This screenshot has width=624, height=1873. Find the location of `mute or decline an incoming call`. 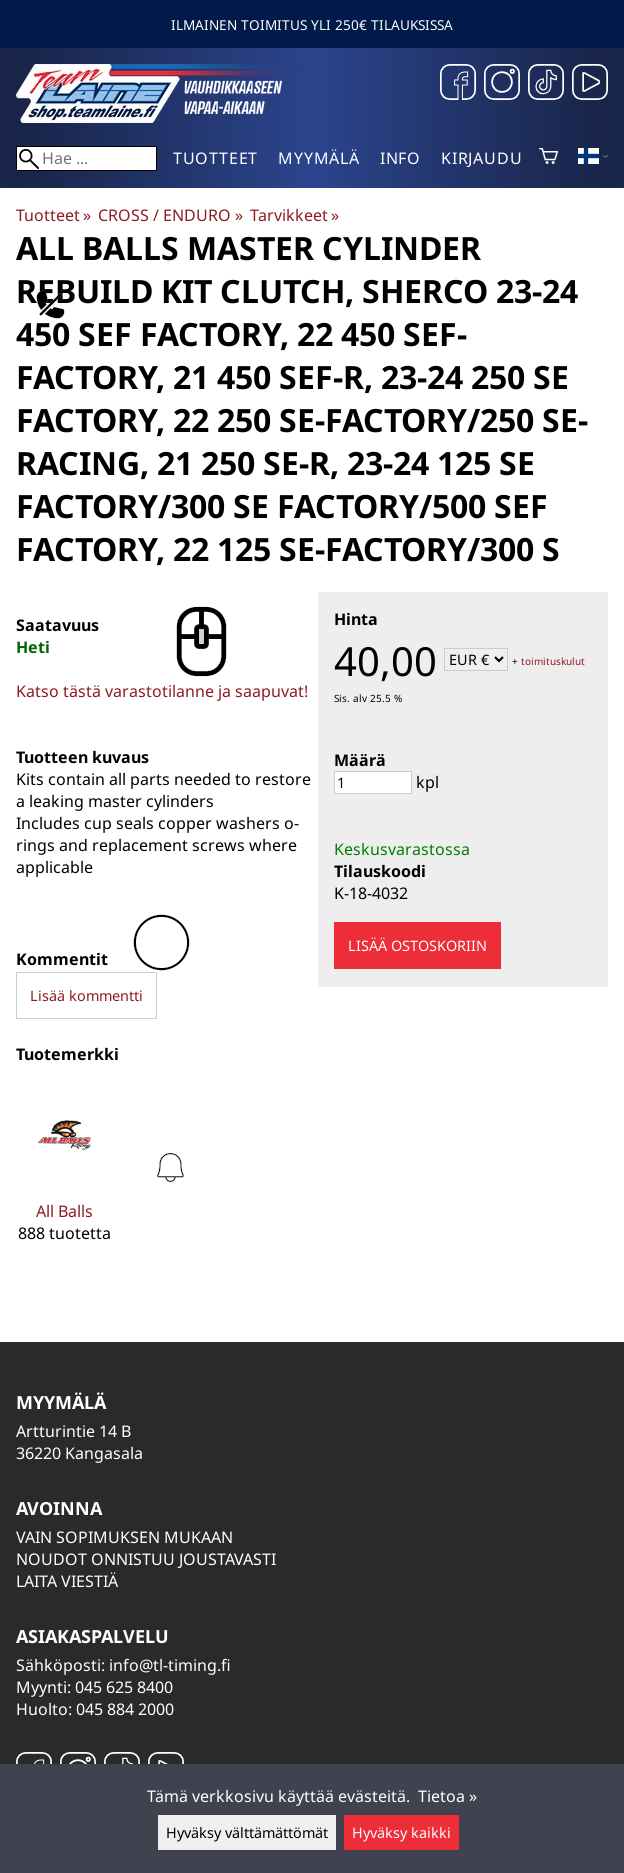

mute or decline an incoming call is located at coordinates (50, 304).